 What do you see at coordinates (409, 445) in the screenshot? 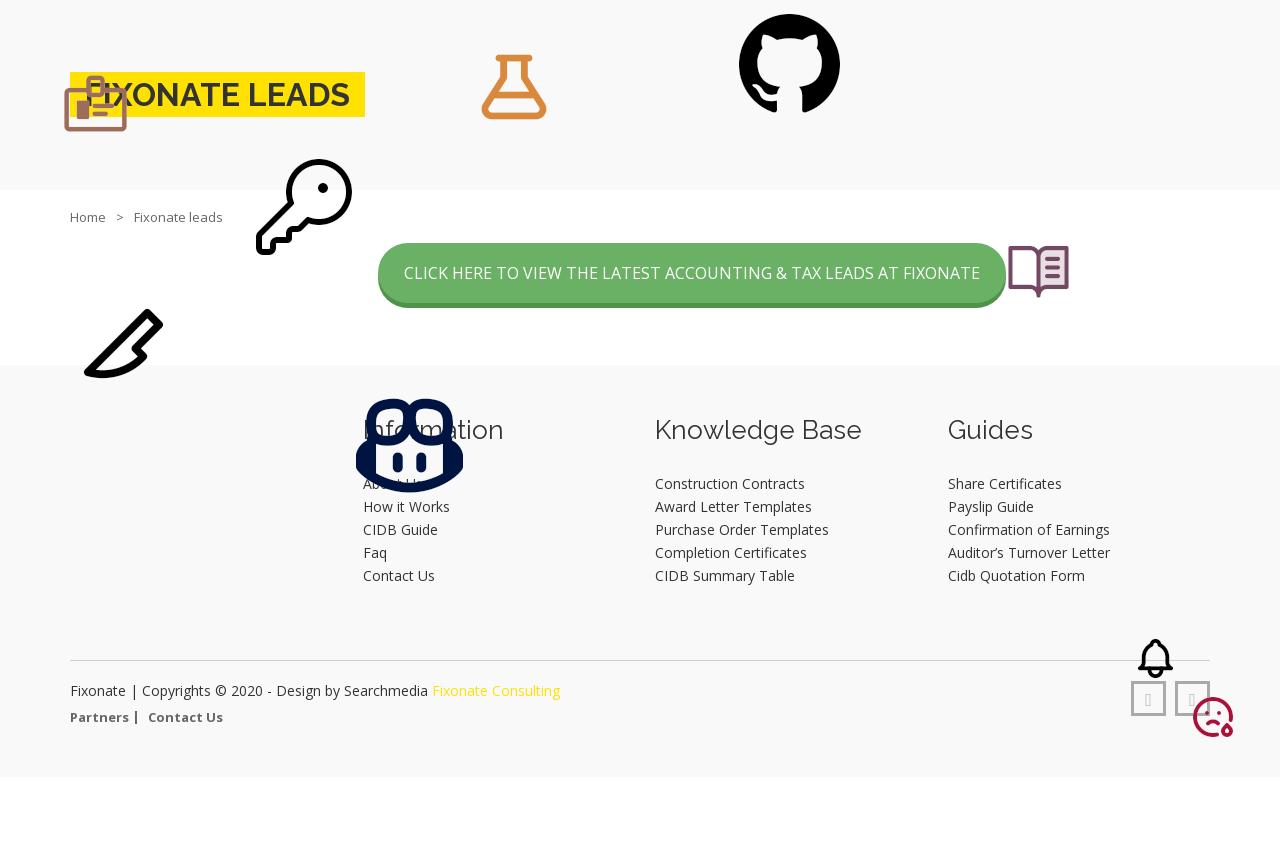
I see `access github copilot ai assistant` at bounding box center [409, 445].